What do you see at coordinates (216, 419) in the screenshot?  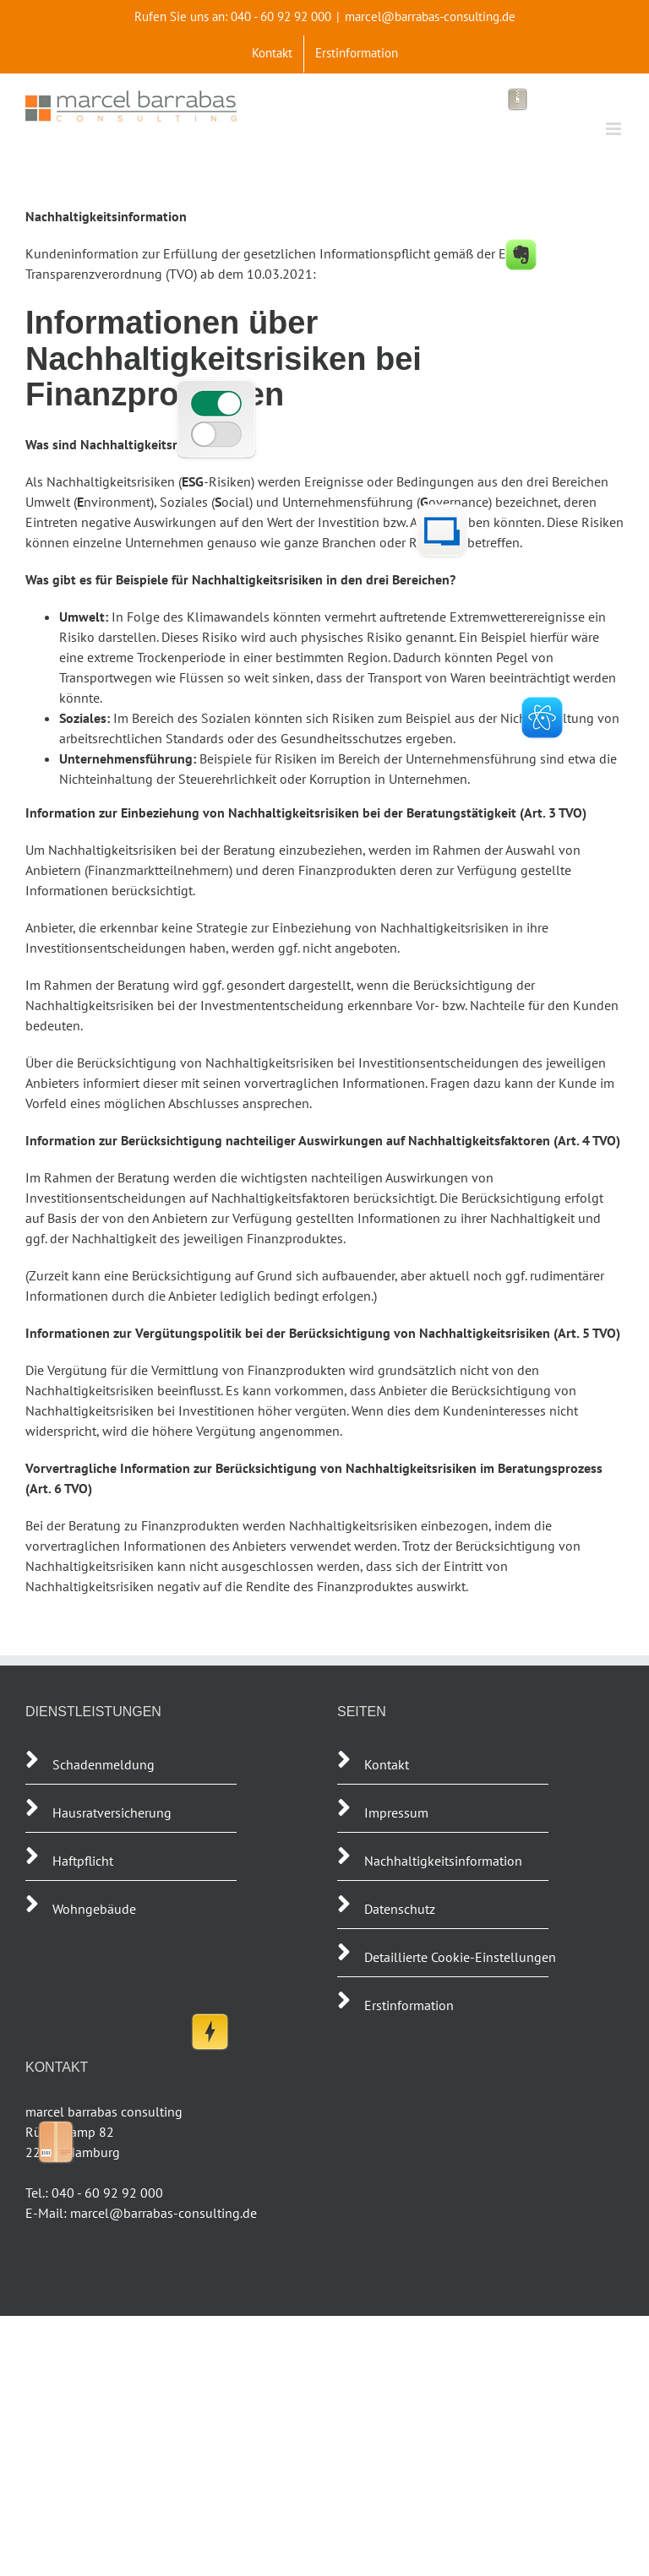 I see `open gnome tweaks to customize desktop settings` at bounding box center [216, 419].